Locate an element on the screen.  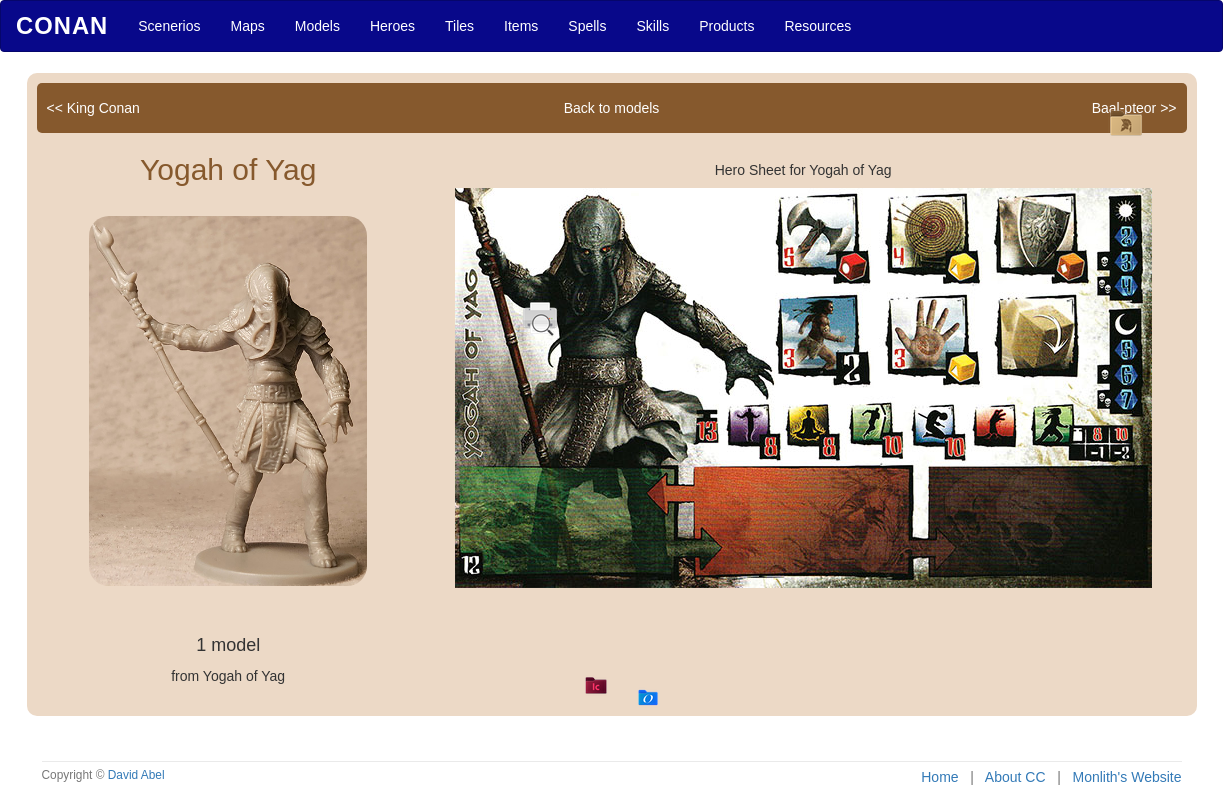
folder containing historical or ancient history files is located at coordinates (1126, 124).